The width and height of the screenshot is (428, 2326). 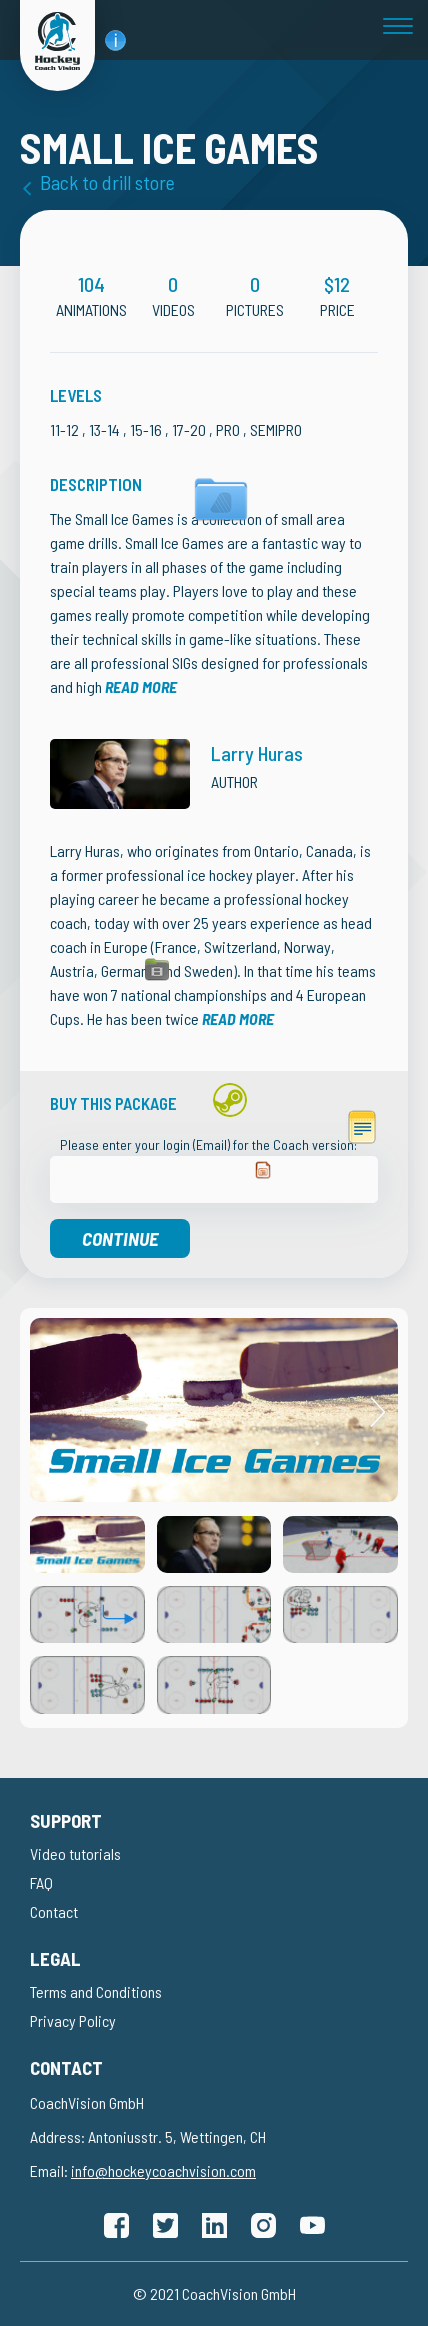 What do you see at coordinates (263, 1170) in the screenshot?
I see `open a presentation file` at bounding box center [263, 1170].